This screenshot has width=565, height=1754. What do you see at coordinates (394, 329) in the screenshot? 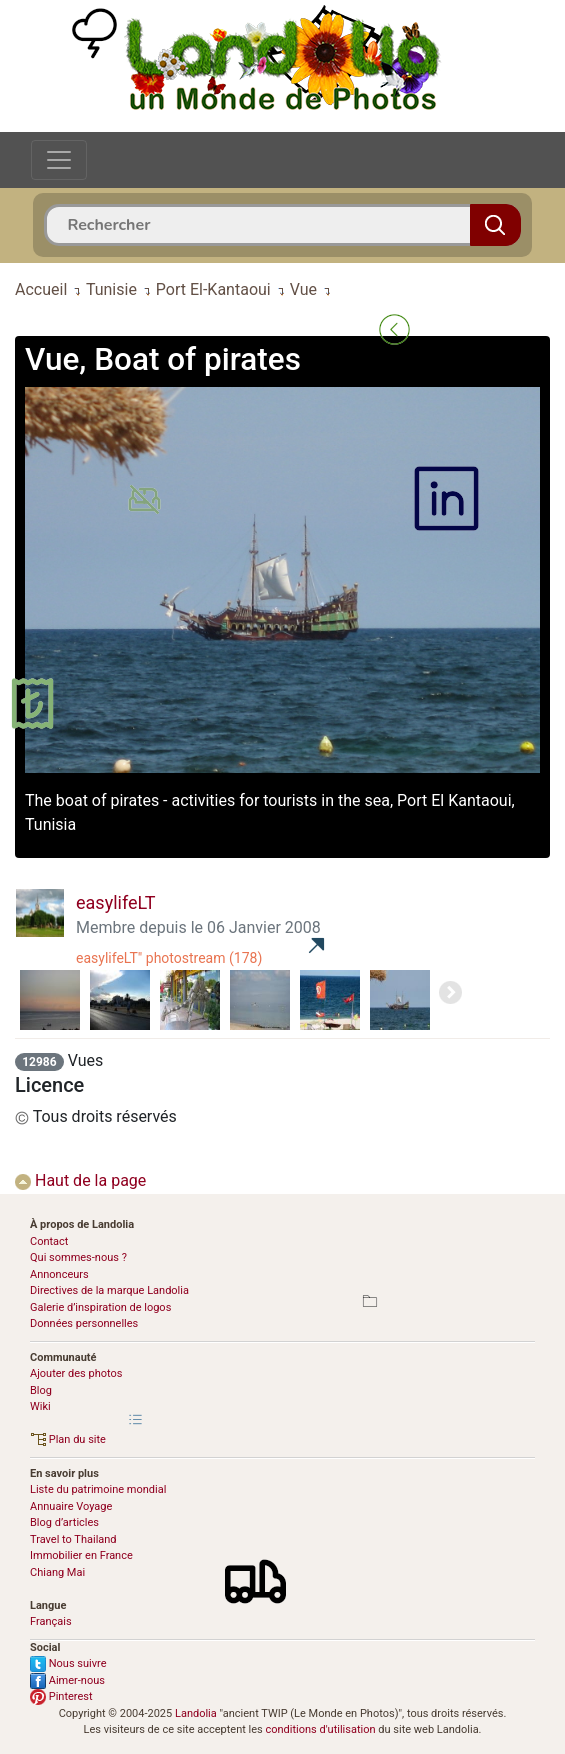
I see `go back to the previous screen` at bounding box center [394, 329].